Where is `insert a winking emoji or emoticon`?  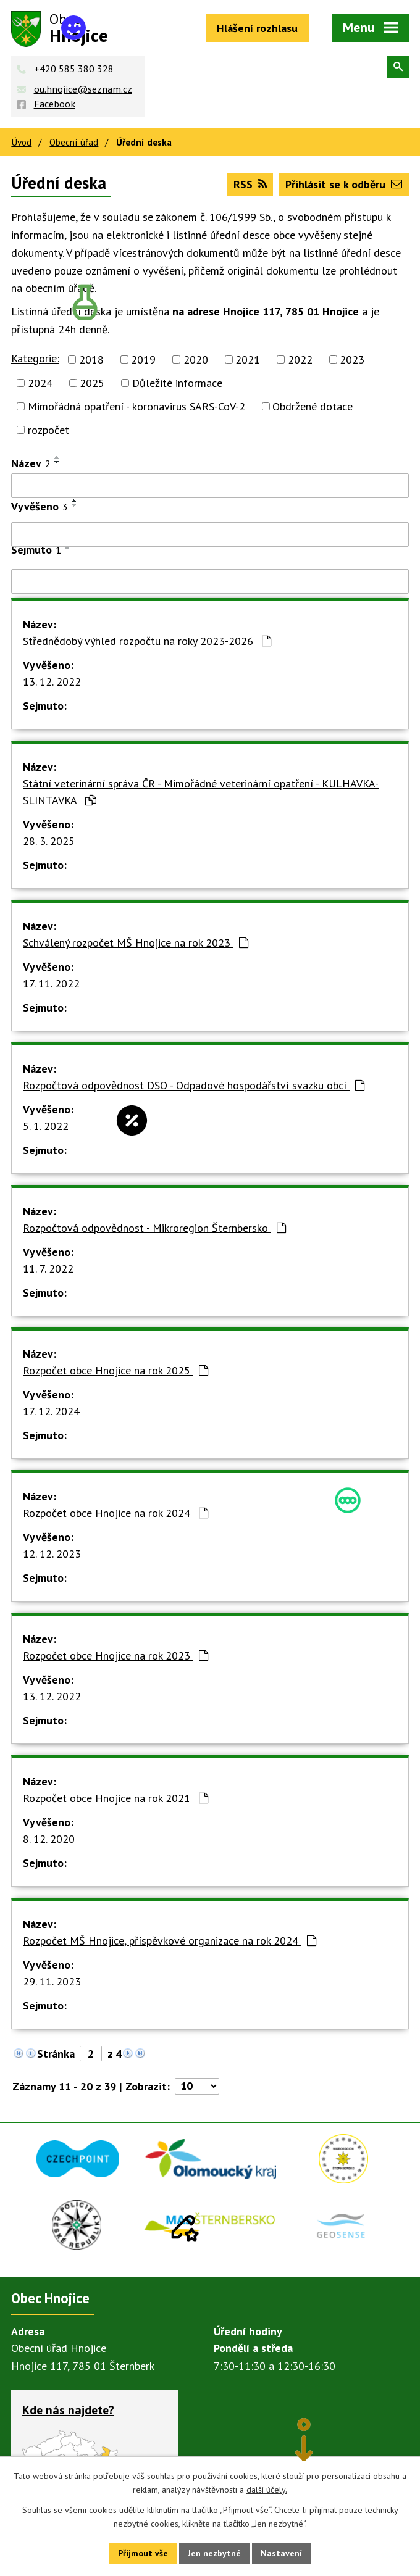 insert a winking emoji or emoticon is located at coordinates (74, 28).